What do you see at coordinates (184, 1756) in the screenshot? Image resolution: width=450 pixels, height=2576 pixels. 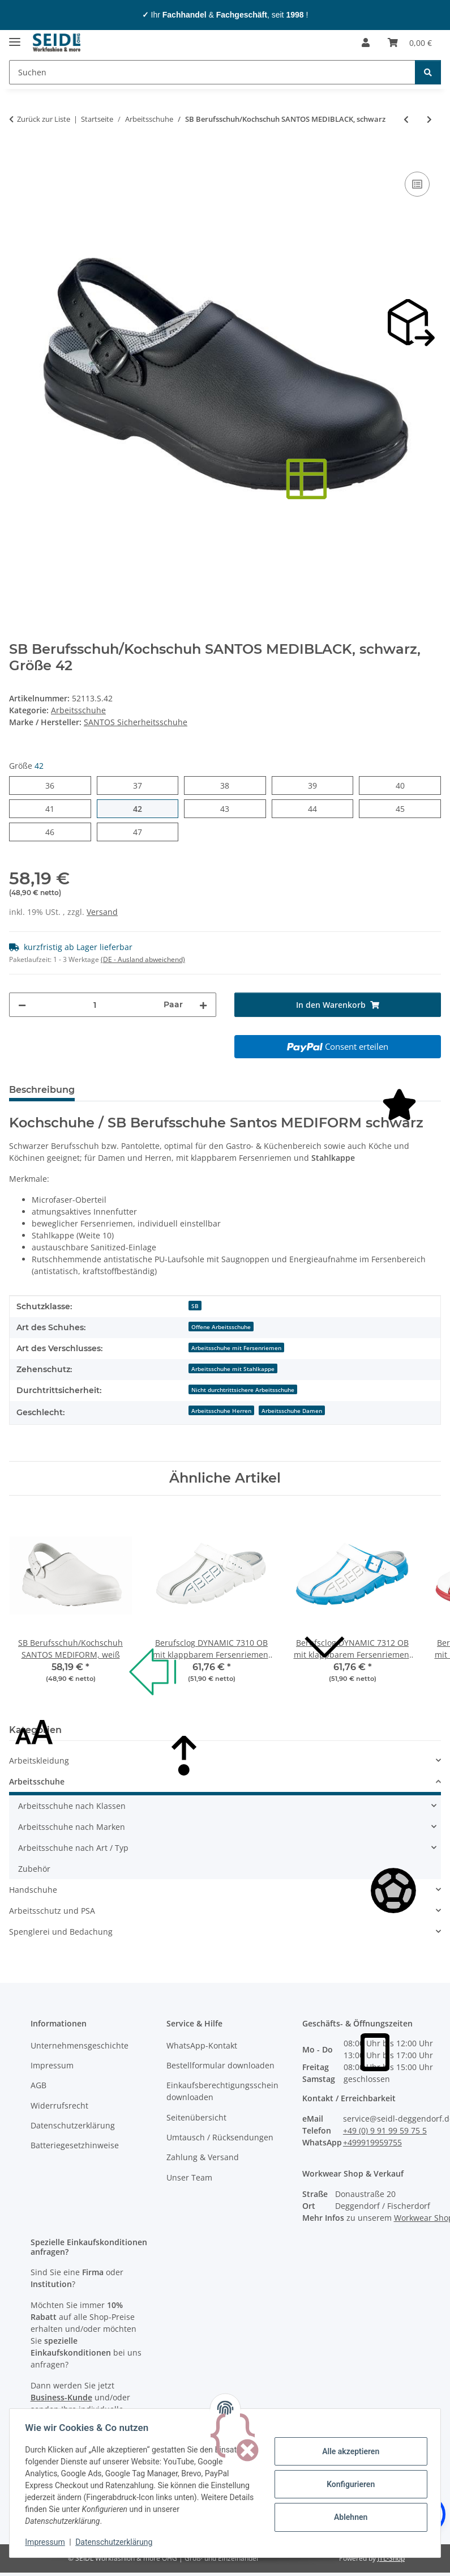 I see `step out of the current function during debugging` at bounding box center [184, 1756].